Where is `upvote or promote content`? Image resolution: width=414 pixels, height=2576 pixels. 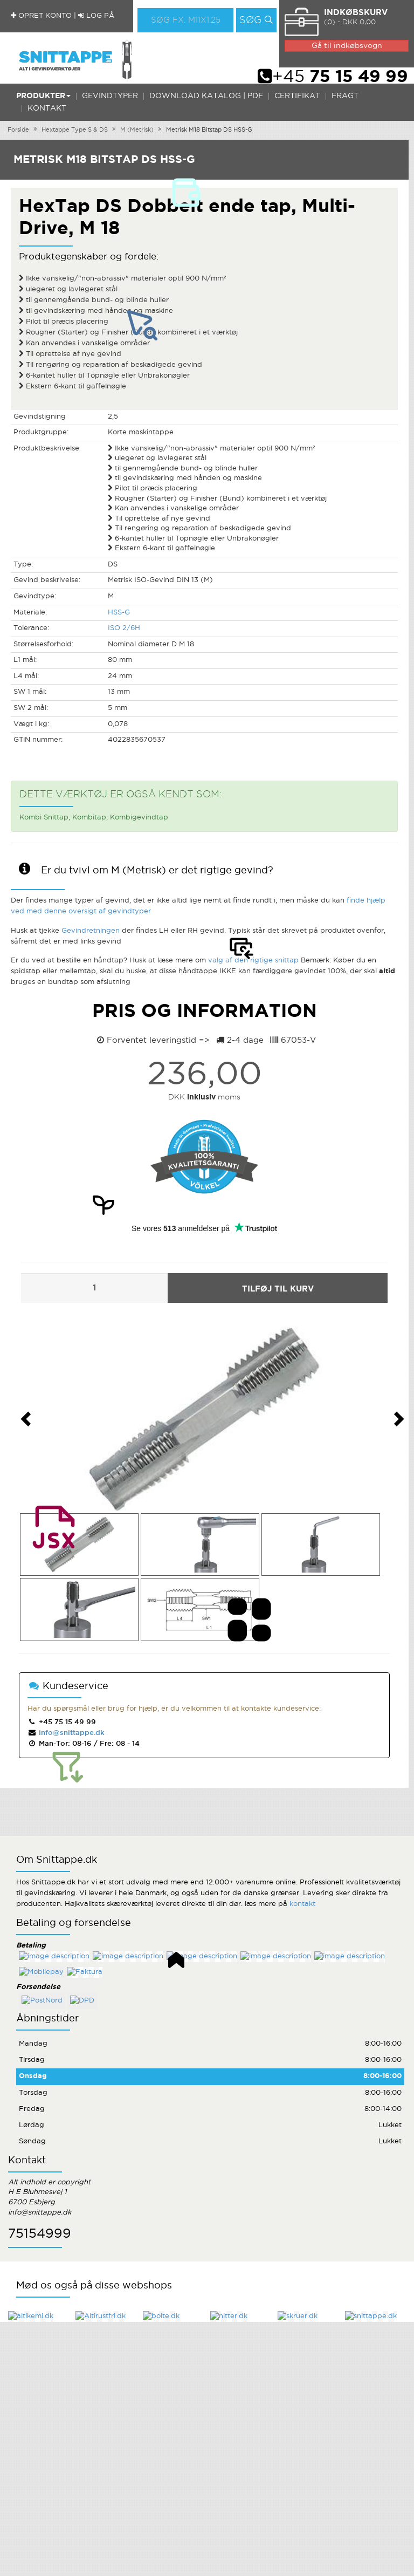
upvote or promote content is located at coordinates (176, 1960).